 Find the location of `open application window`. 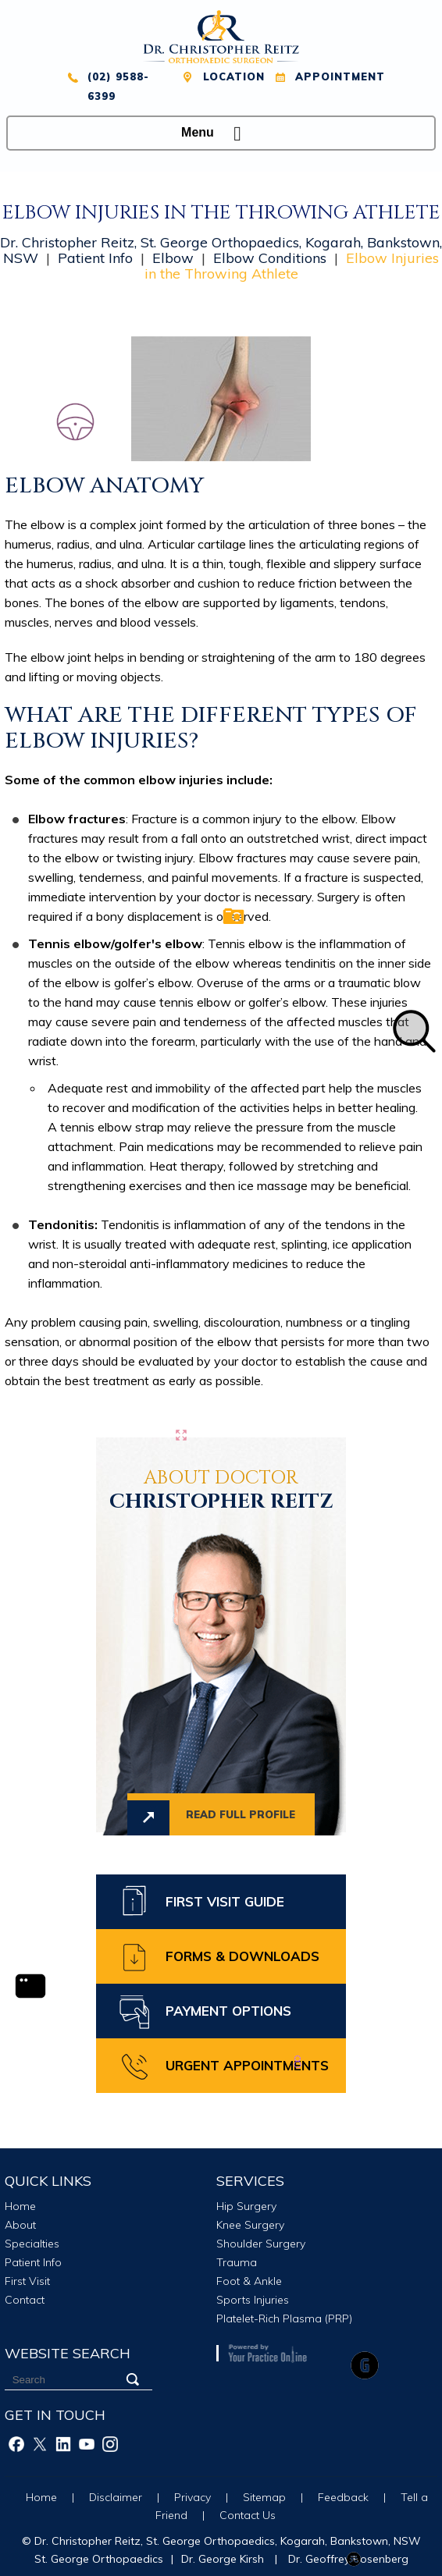

open application window is located at coordinates (30, 1986).